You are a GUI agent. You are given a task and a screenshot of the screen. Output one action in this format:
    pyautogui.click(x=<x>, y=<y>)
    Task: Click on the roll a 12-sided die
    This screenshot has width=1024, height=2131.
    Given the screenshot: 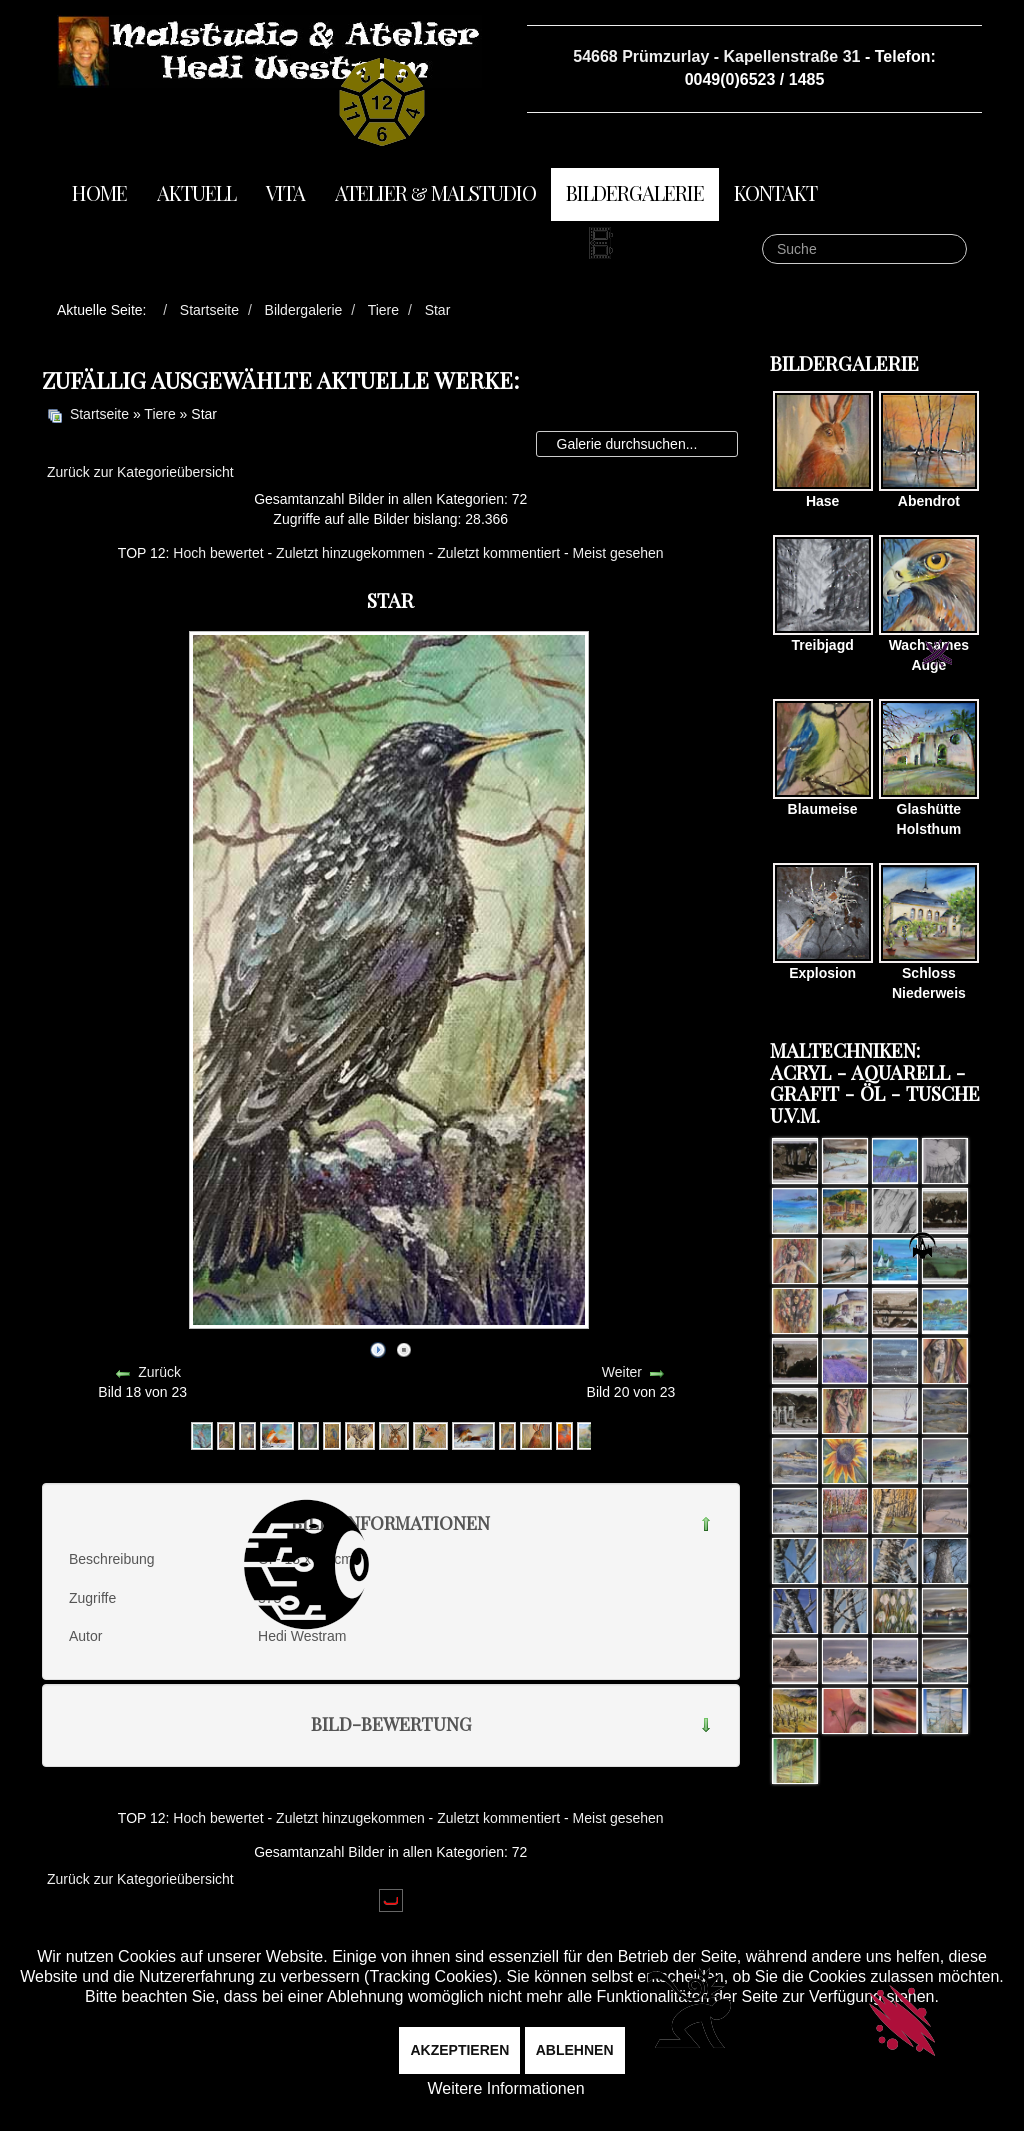 What is the action you would take?
    pyautogui.click(x=382, y=102)
    